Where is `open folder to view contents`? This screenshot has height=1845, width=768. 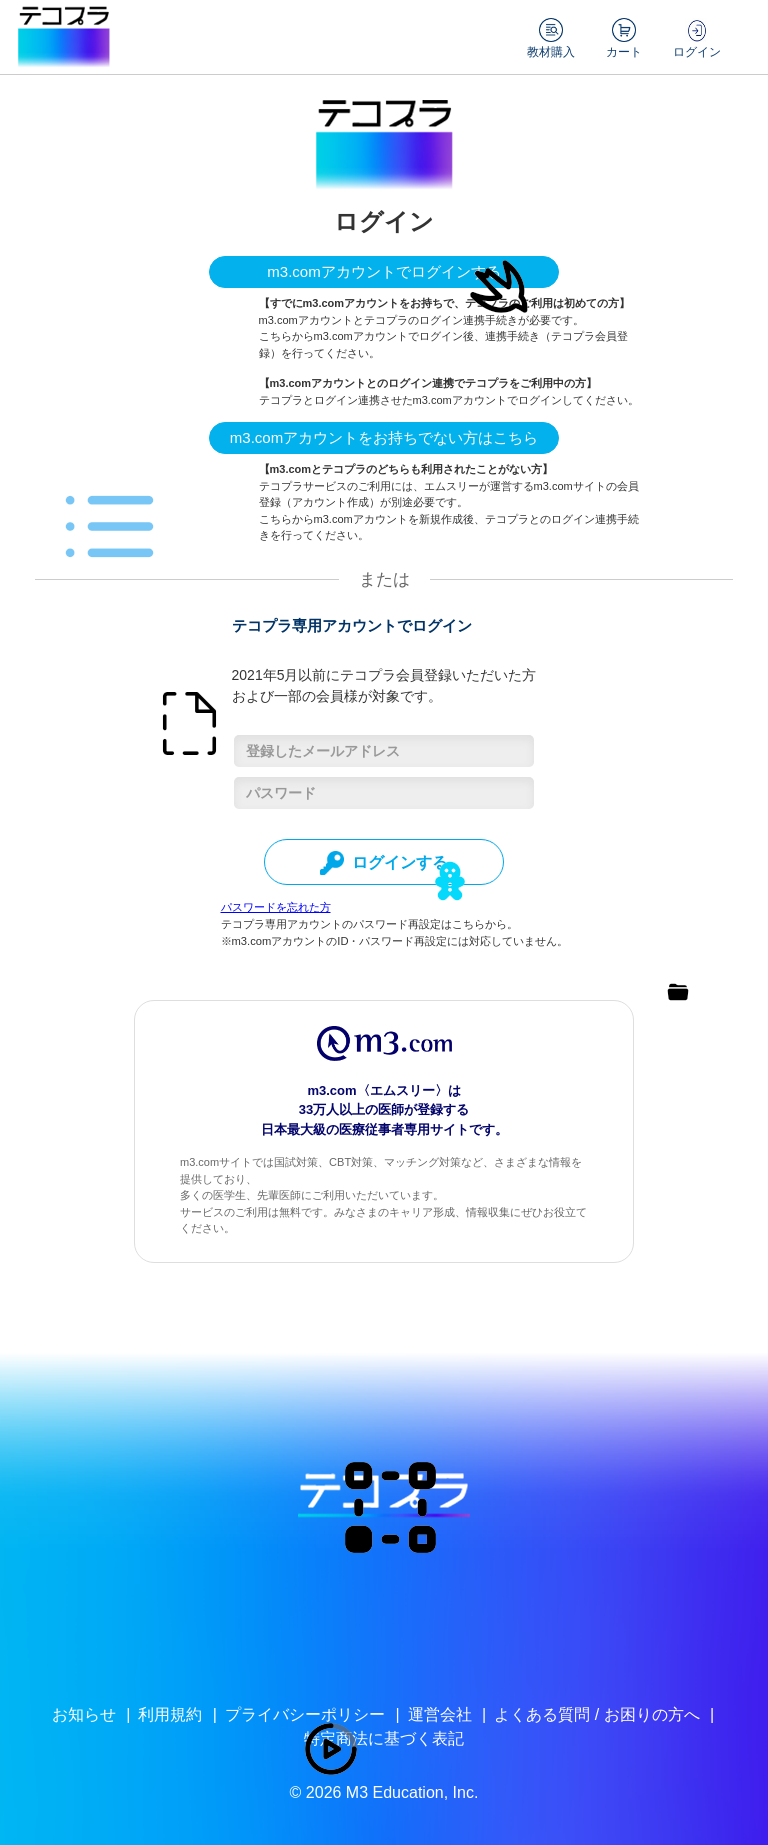 open folder to view contents is located at coordinates (678, 992).